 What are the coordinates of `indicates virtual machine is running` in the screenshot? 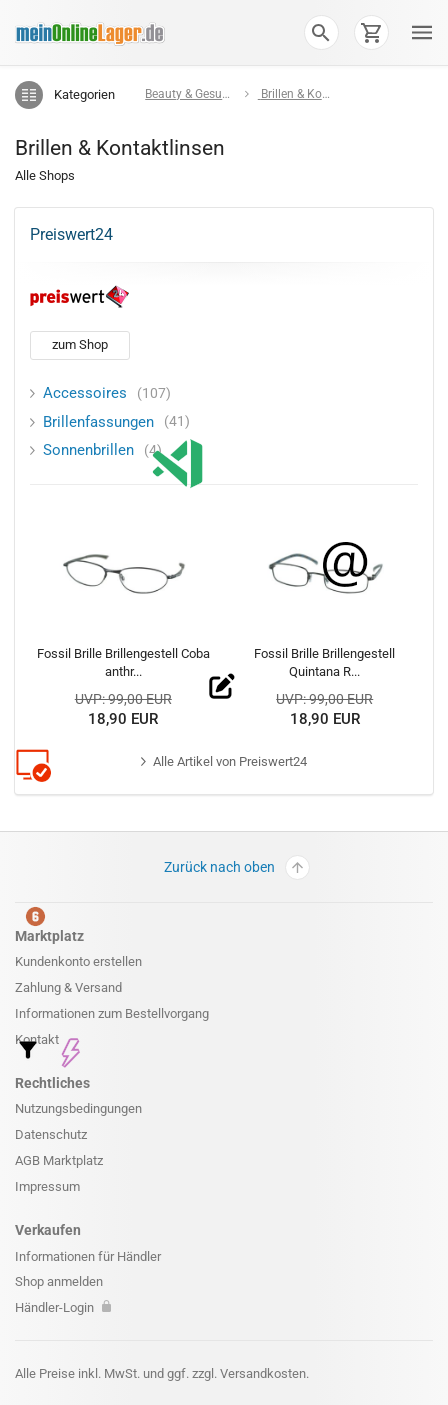 It's located at (32, 763).